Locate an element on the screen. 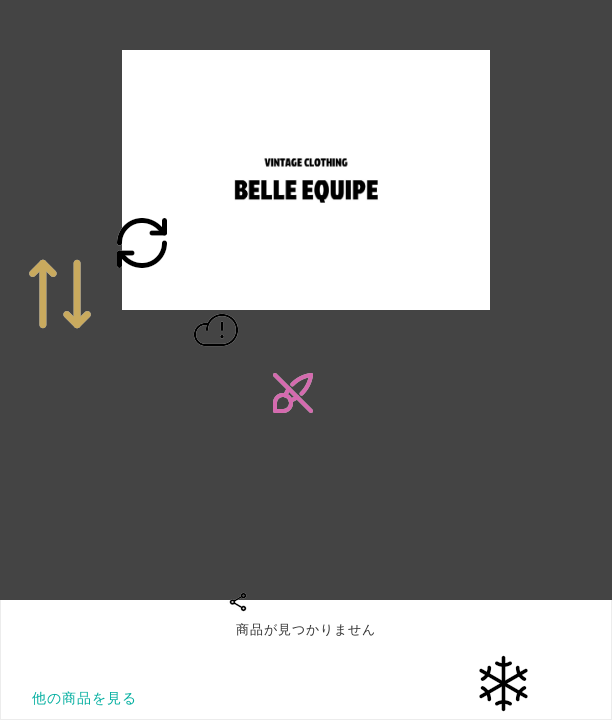 The height and width of the screenshot is (720, 612). share content with others is located at coordinates (238, 602).